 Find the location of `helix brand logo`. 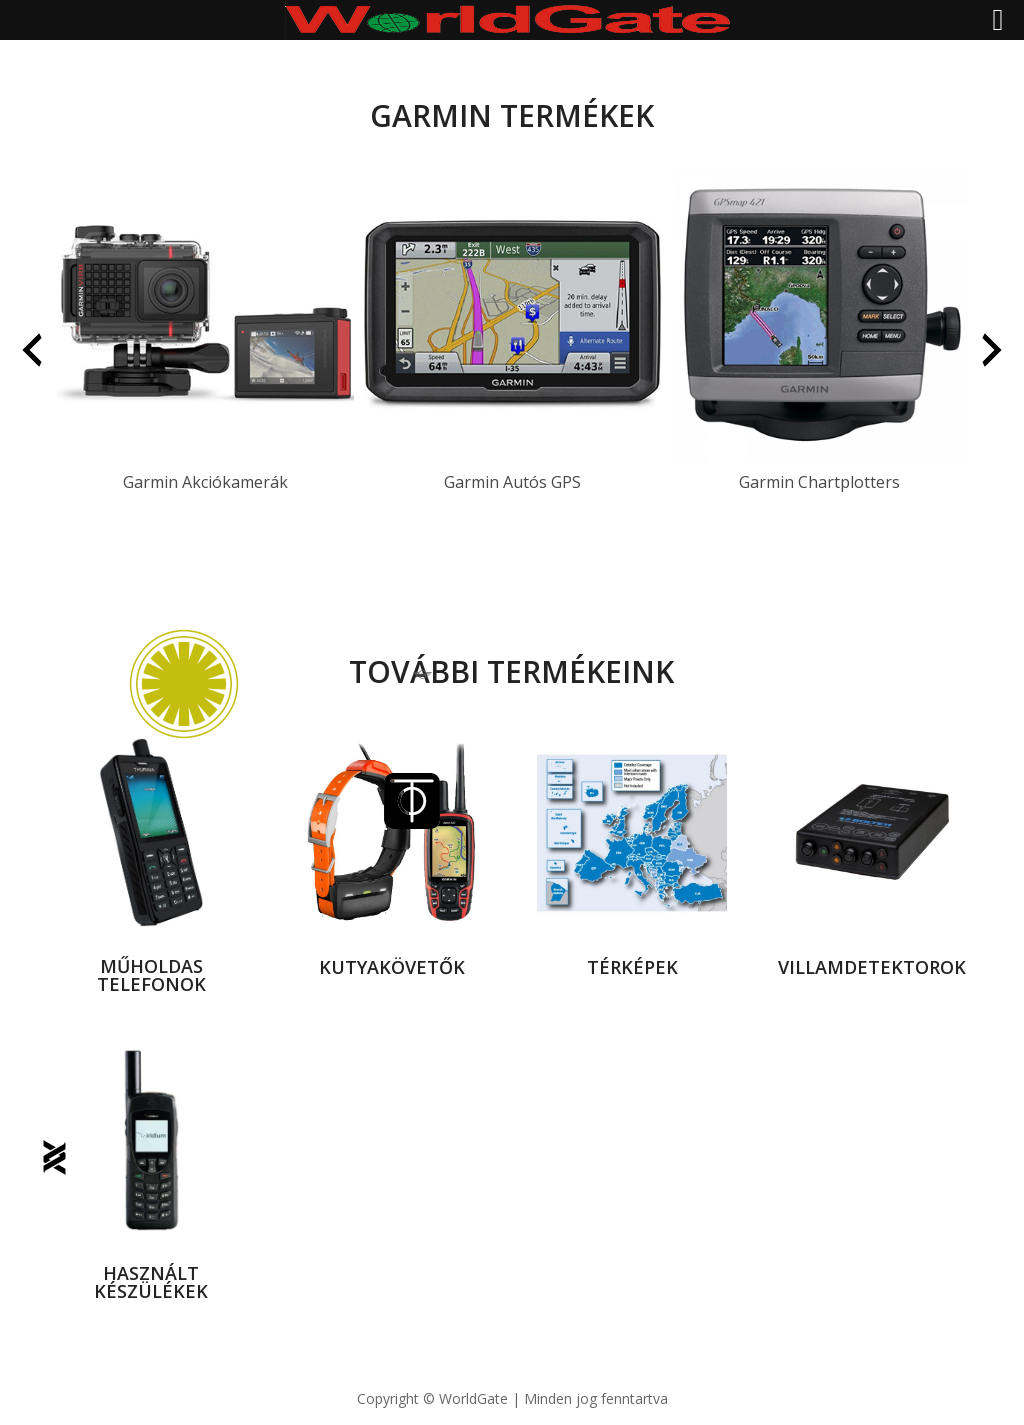

helix brand logo is located at coordinates (54, 1157).